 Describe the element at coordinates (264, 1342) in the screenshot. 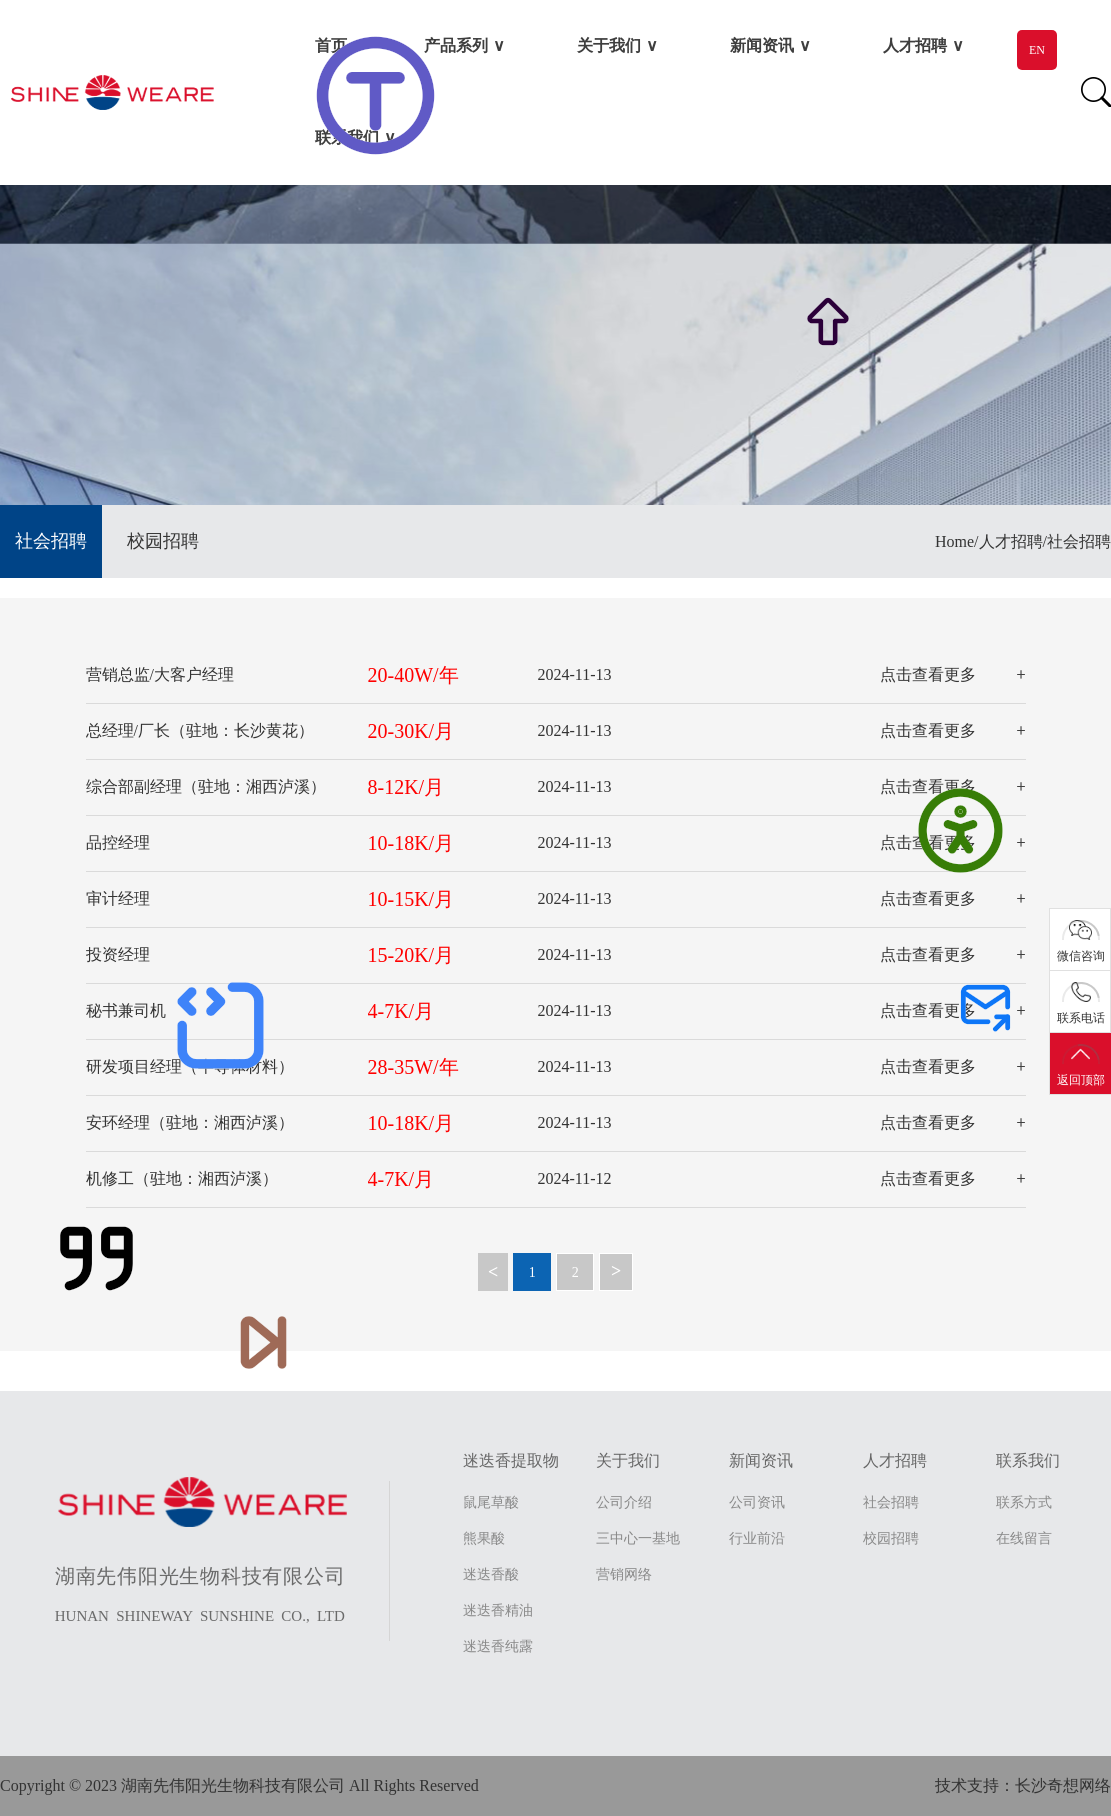

I see `skip to the next track or media item` at that location.